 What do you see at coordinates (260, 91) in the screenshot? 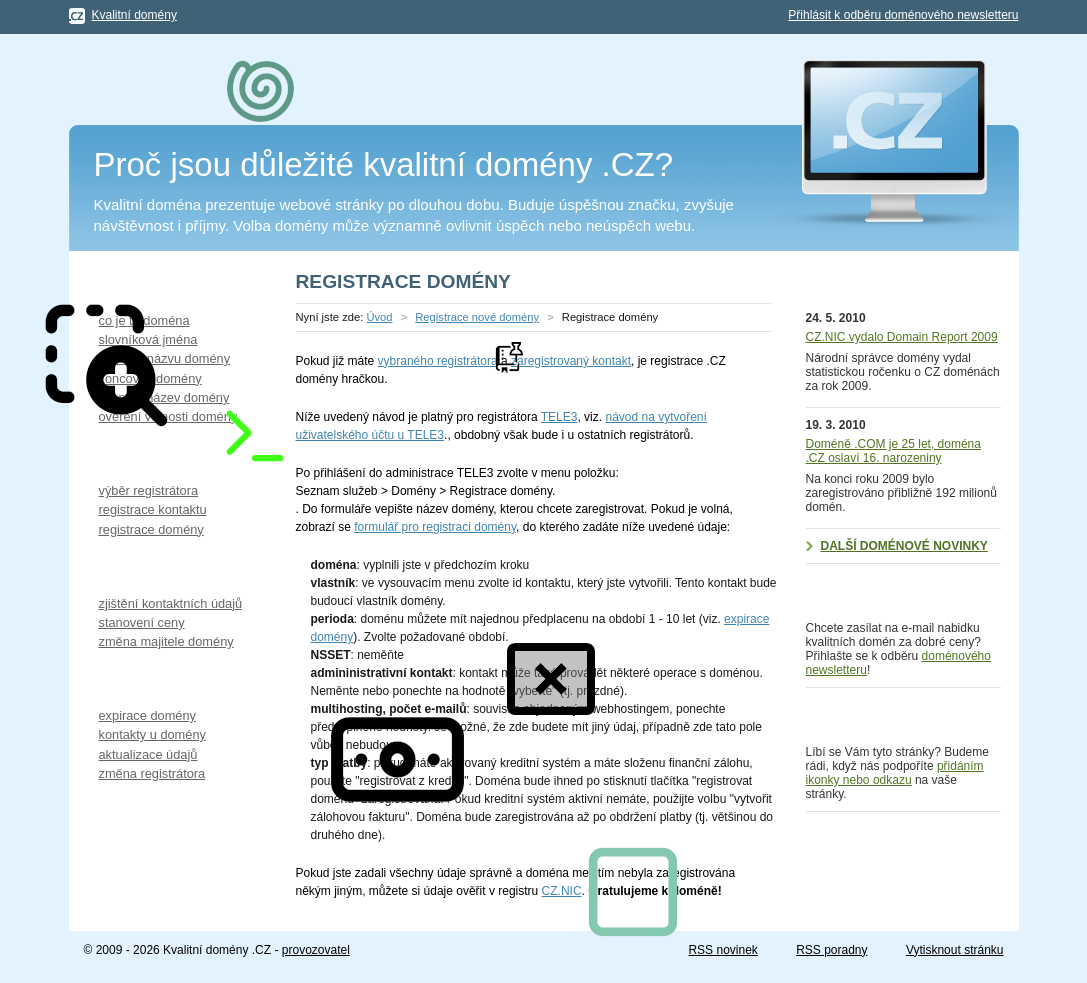
I see `access terminal or command line interface` at bounding box center [260, 91].